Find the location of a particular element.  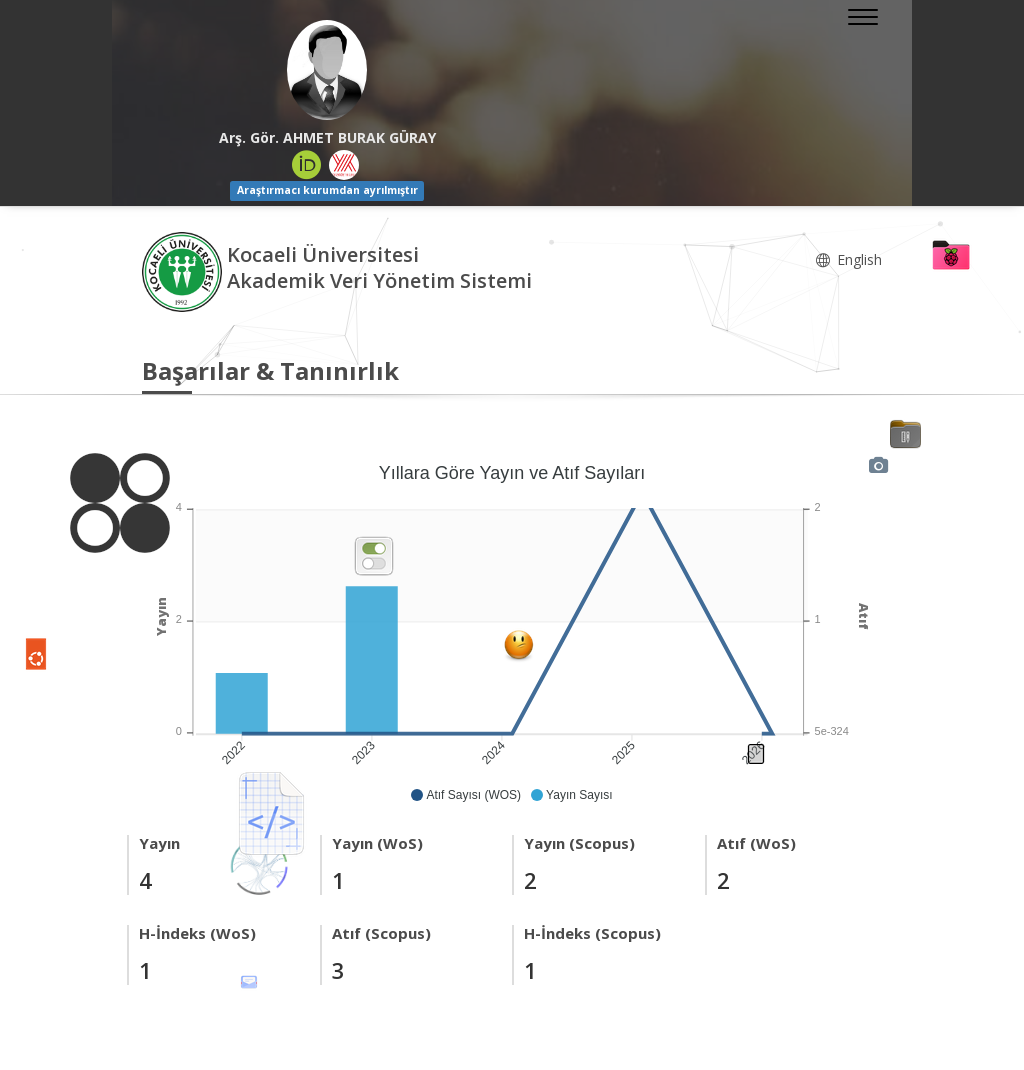

iPad device with Face ID in sidebar navigation is located at coordinates (756, 754).